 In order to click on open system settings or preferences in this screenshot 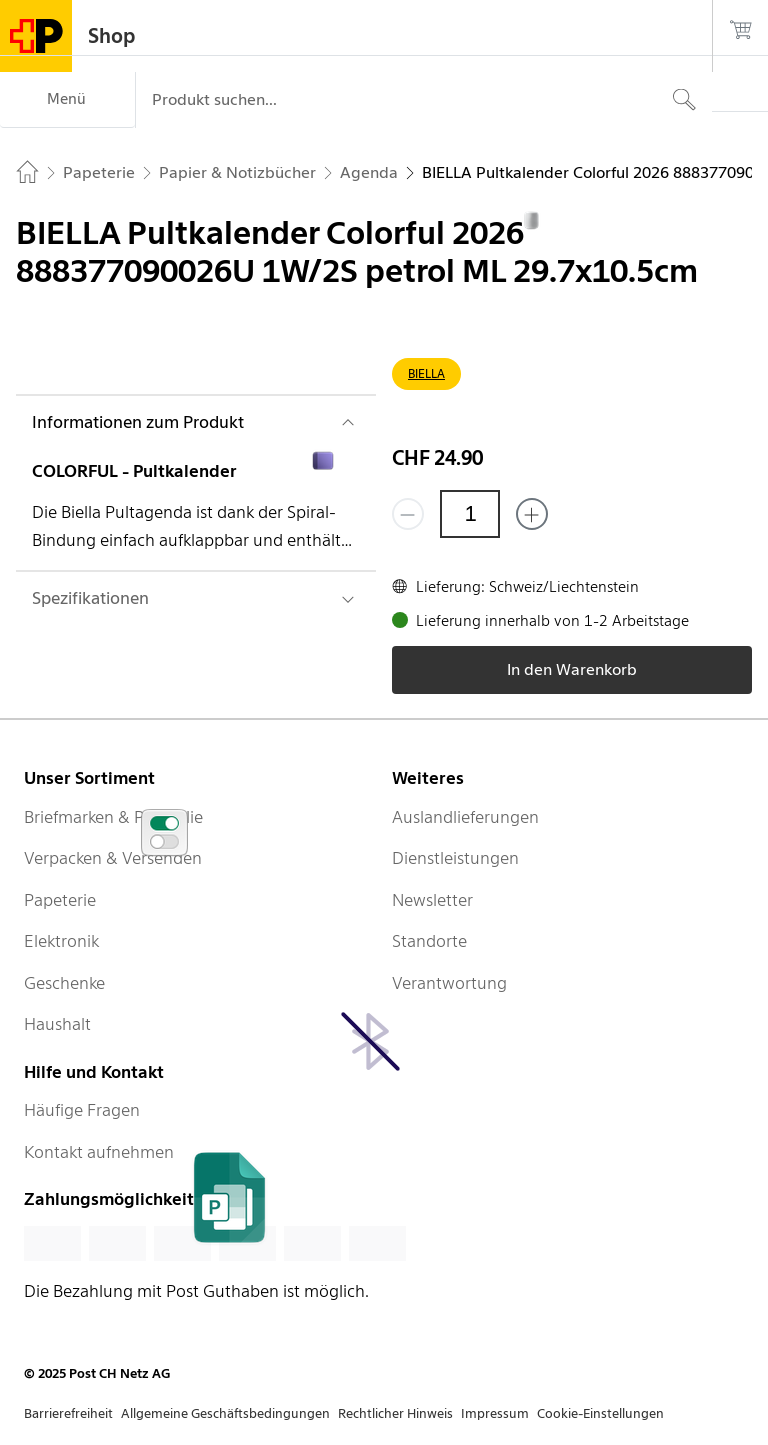, I will do `click(164, 832)`.